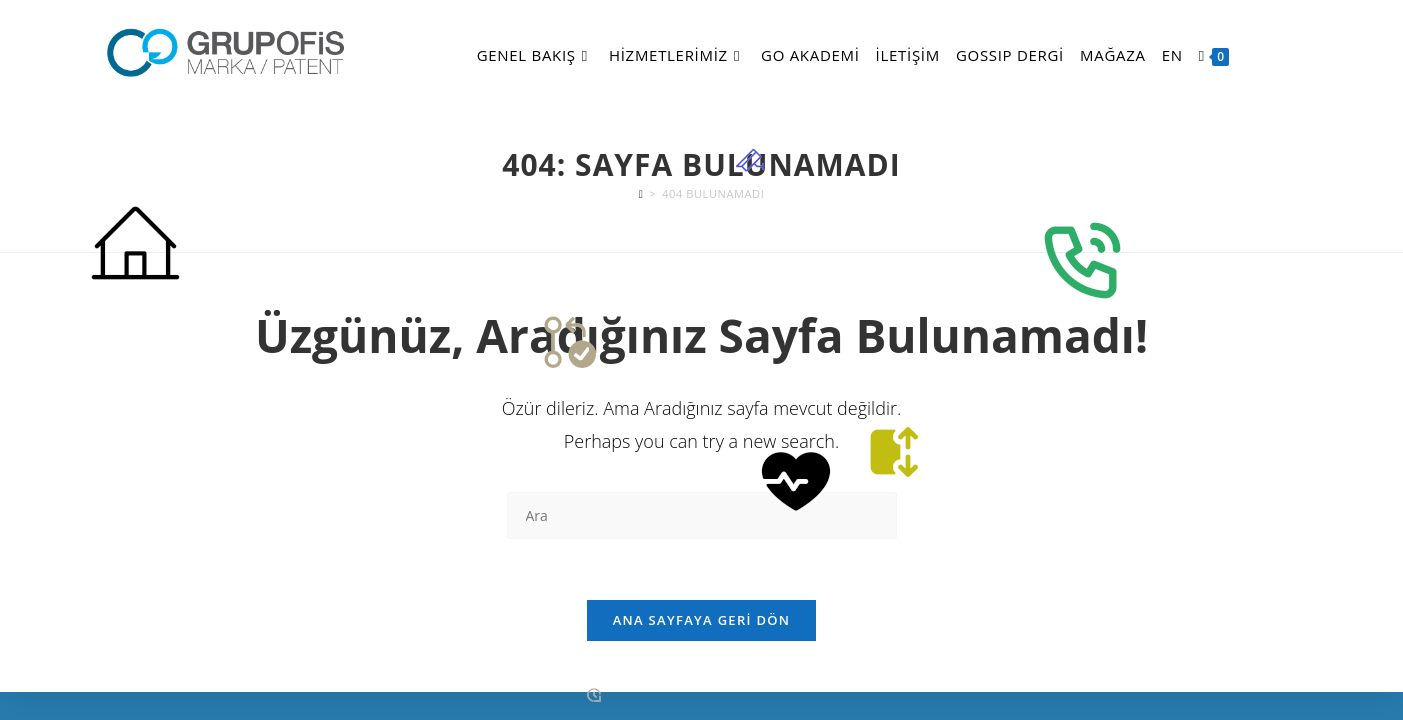  Describe the element at coordinates (568, 340) in the screenshot. I see `indicates a merged or completed pull request` at that location.